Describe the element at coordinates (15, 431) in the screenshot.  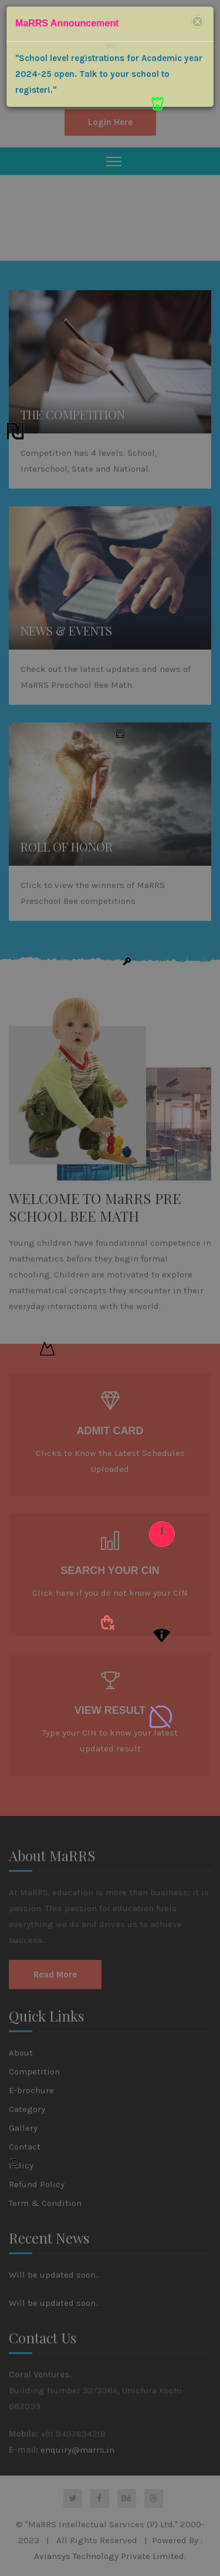
I see `view prices in Israeli shekels` at that location.